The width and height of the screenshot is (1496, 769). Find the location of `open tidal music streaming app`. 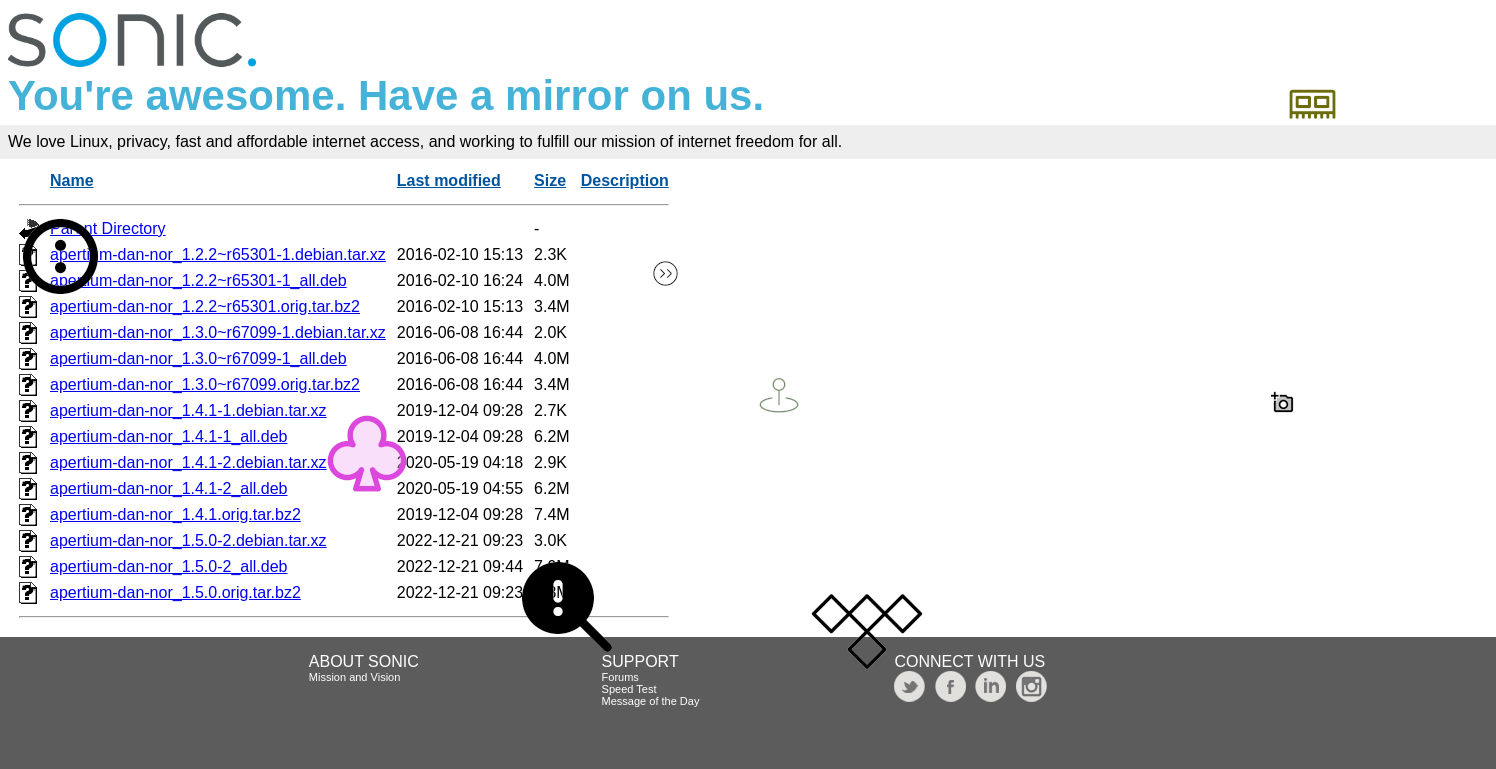

open tidal music streaming app is located at coordinates (867, 628).